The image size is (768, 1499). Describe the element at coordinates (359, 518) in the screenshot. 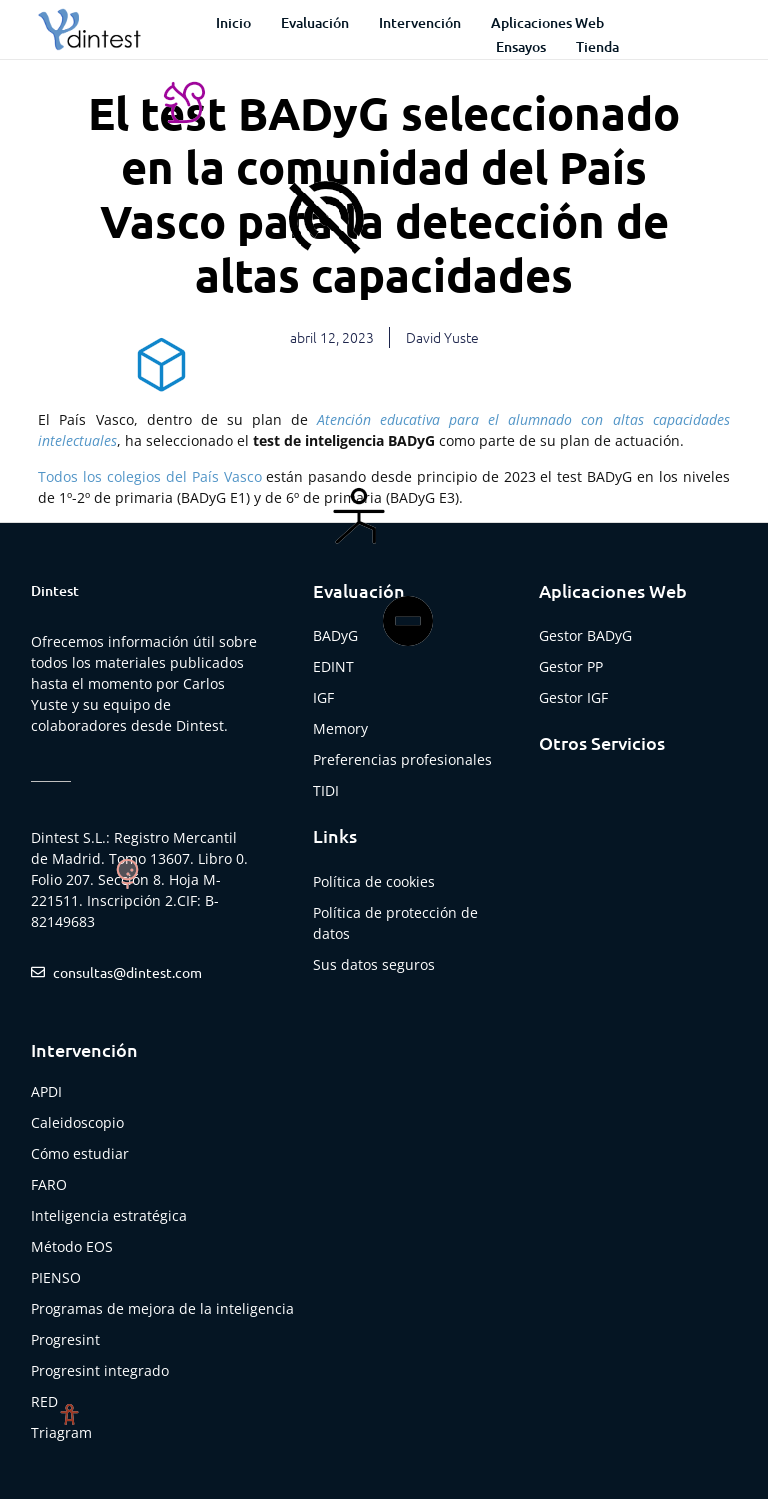

I see `access tai chi or meditation exercises` at that location.